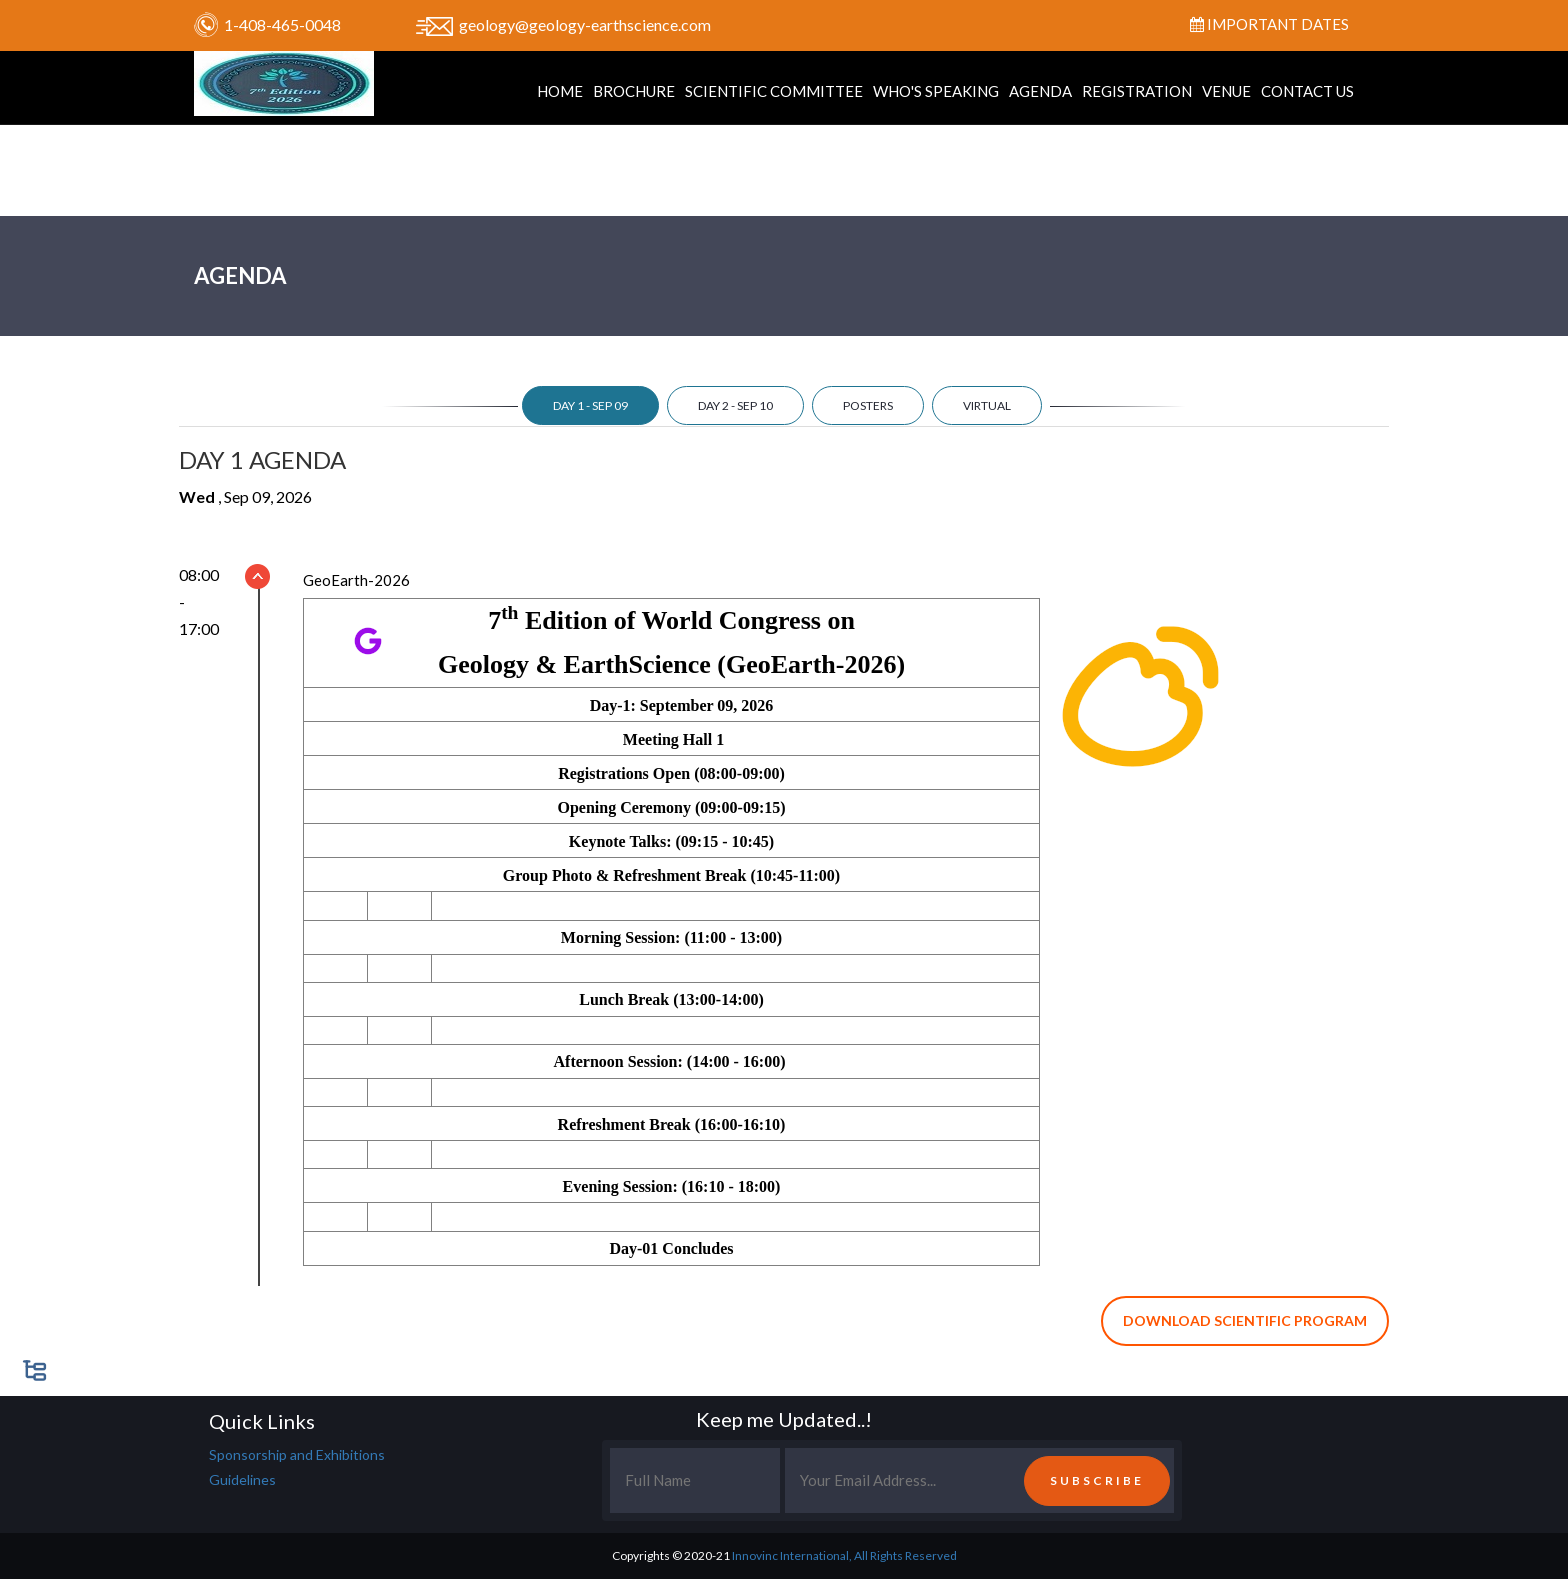 This screenshot has height=1579, width=1568. What do you see at coordinates (34, 1370) in the screenshot?
I see `view subtasks within a project` at bounding box center [34, 1370].